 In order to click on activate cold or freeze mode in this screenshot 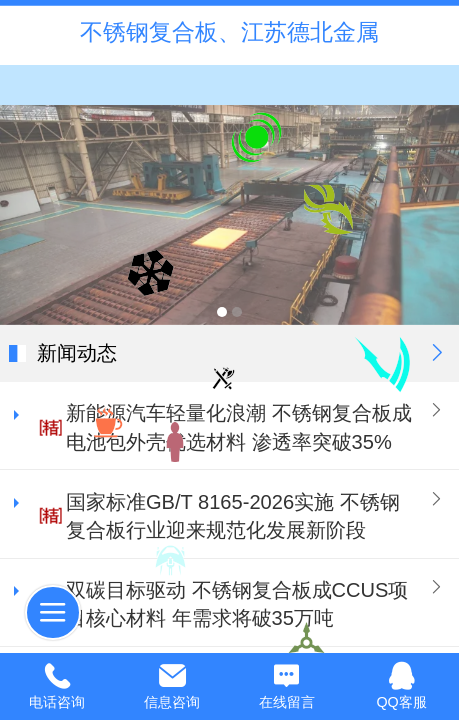, I will do `click(151, 273)`.